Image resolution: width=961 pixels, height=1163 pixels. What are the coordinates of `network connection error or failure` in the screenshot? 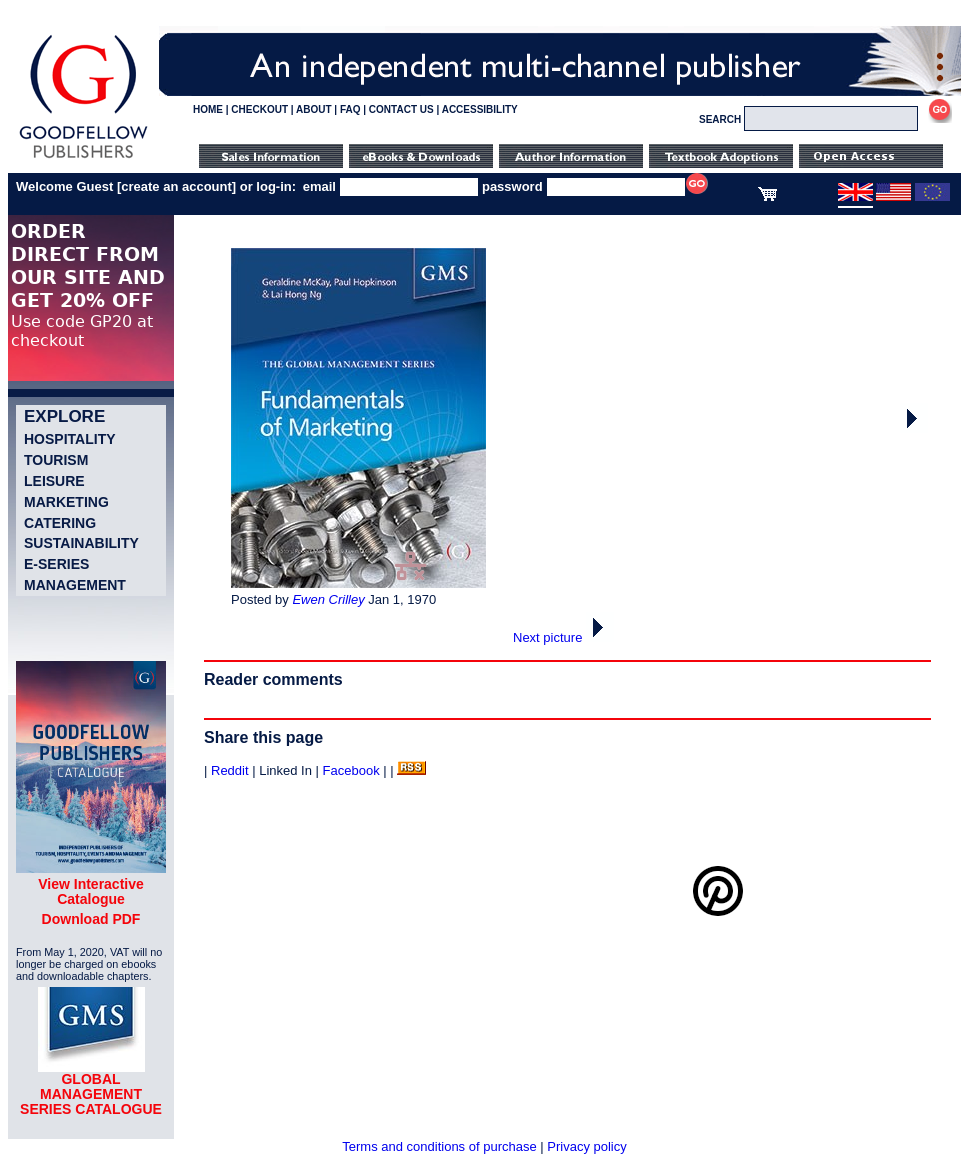 It's located at (410, 566).